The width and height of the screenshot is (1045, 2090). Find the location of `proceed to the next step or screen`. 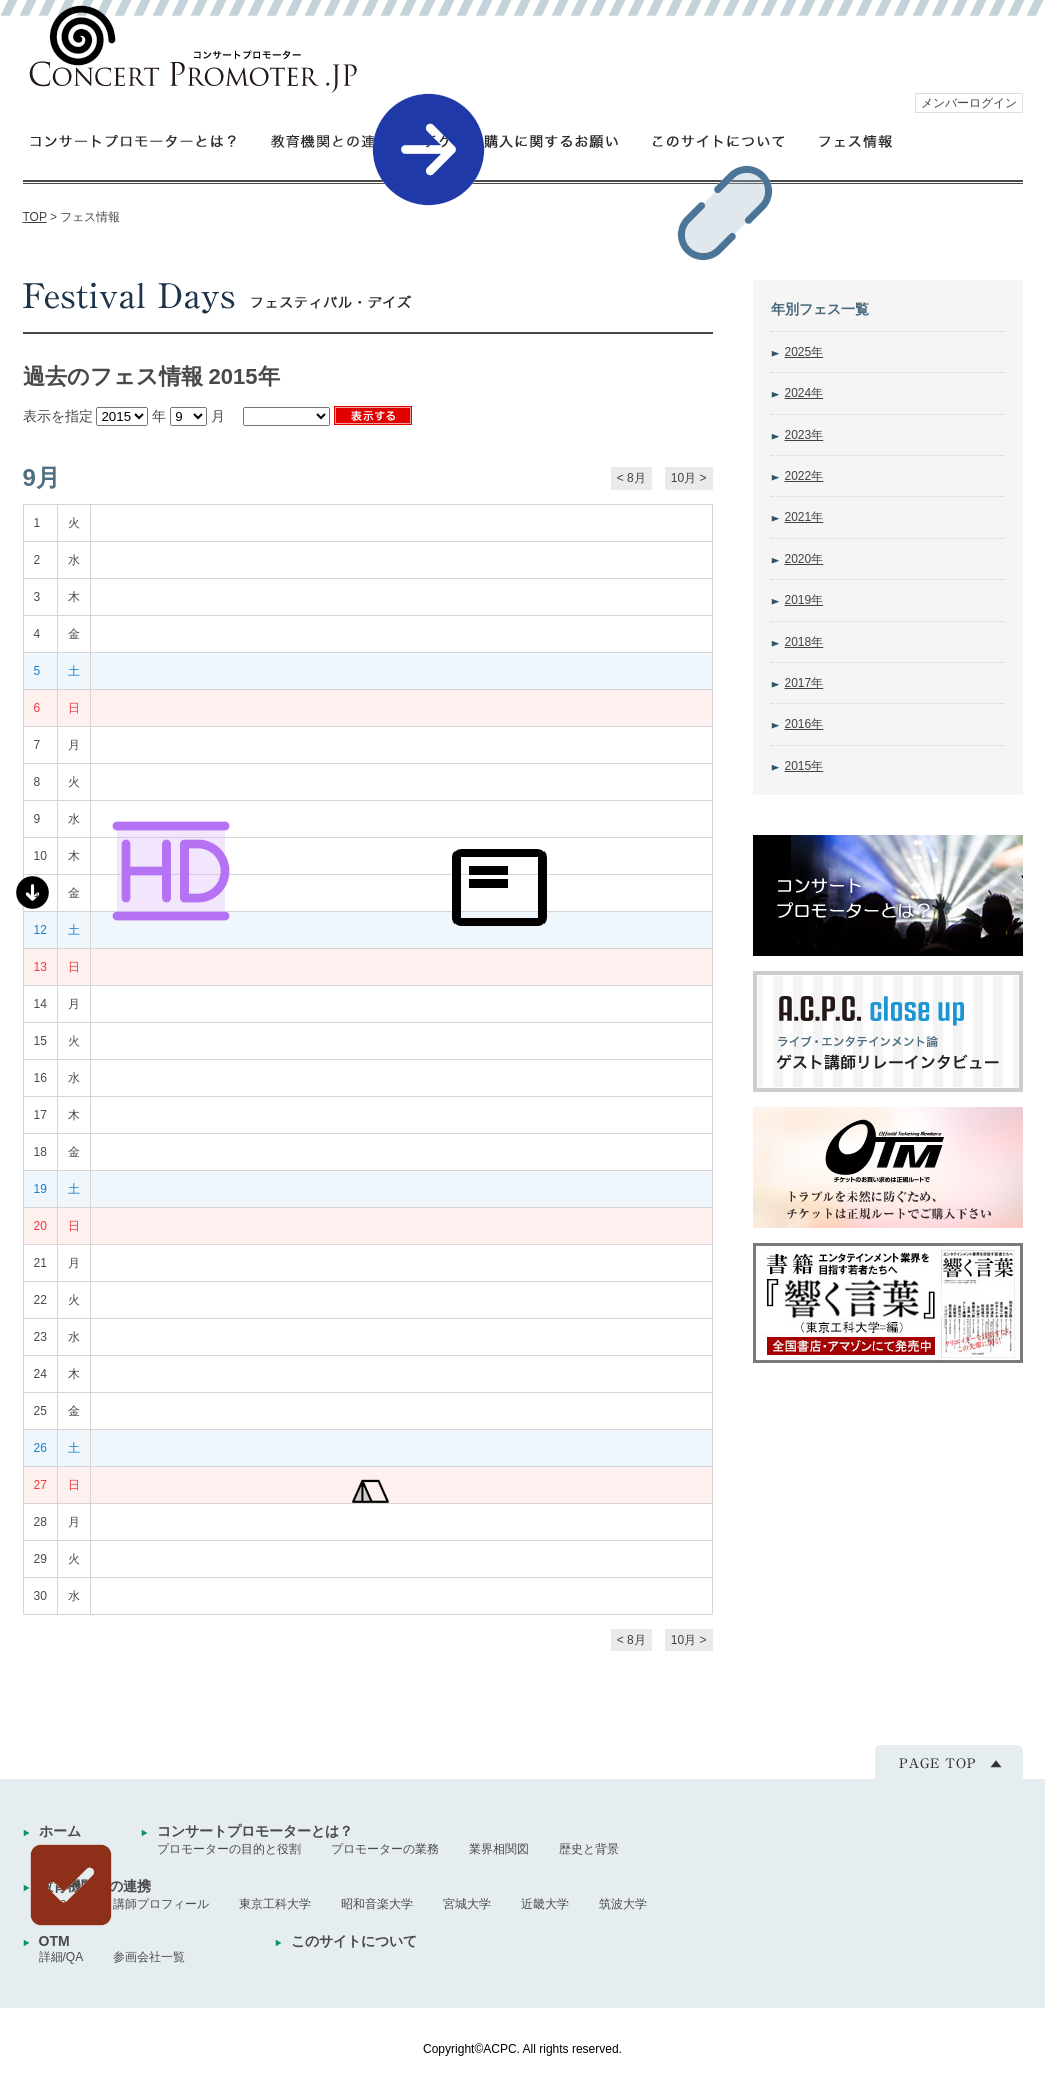

proceed to the next step or screen is located at coordinates (428, 149).